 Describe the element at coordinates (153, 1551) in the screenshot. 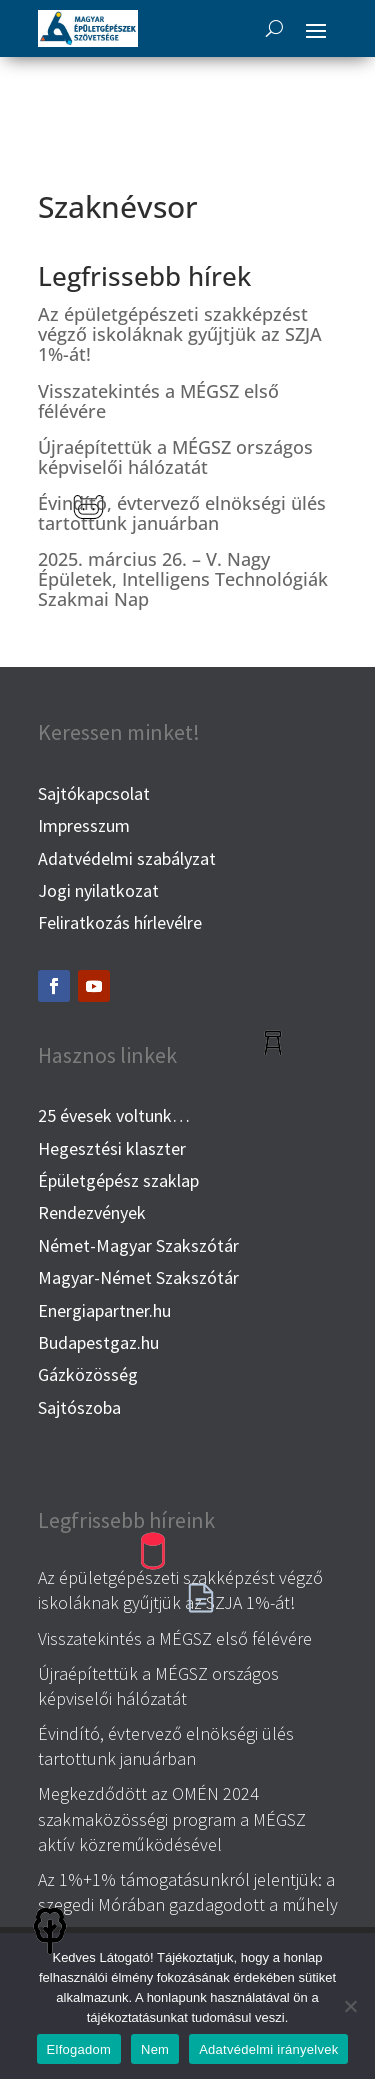

I see `represents a database or data storage` at that location.